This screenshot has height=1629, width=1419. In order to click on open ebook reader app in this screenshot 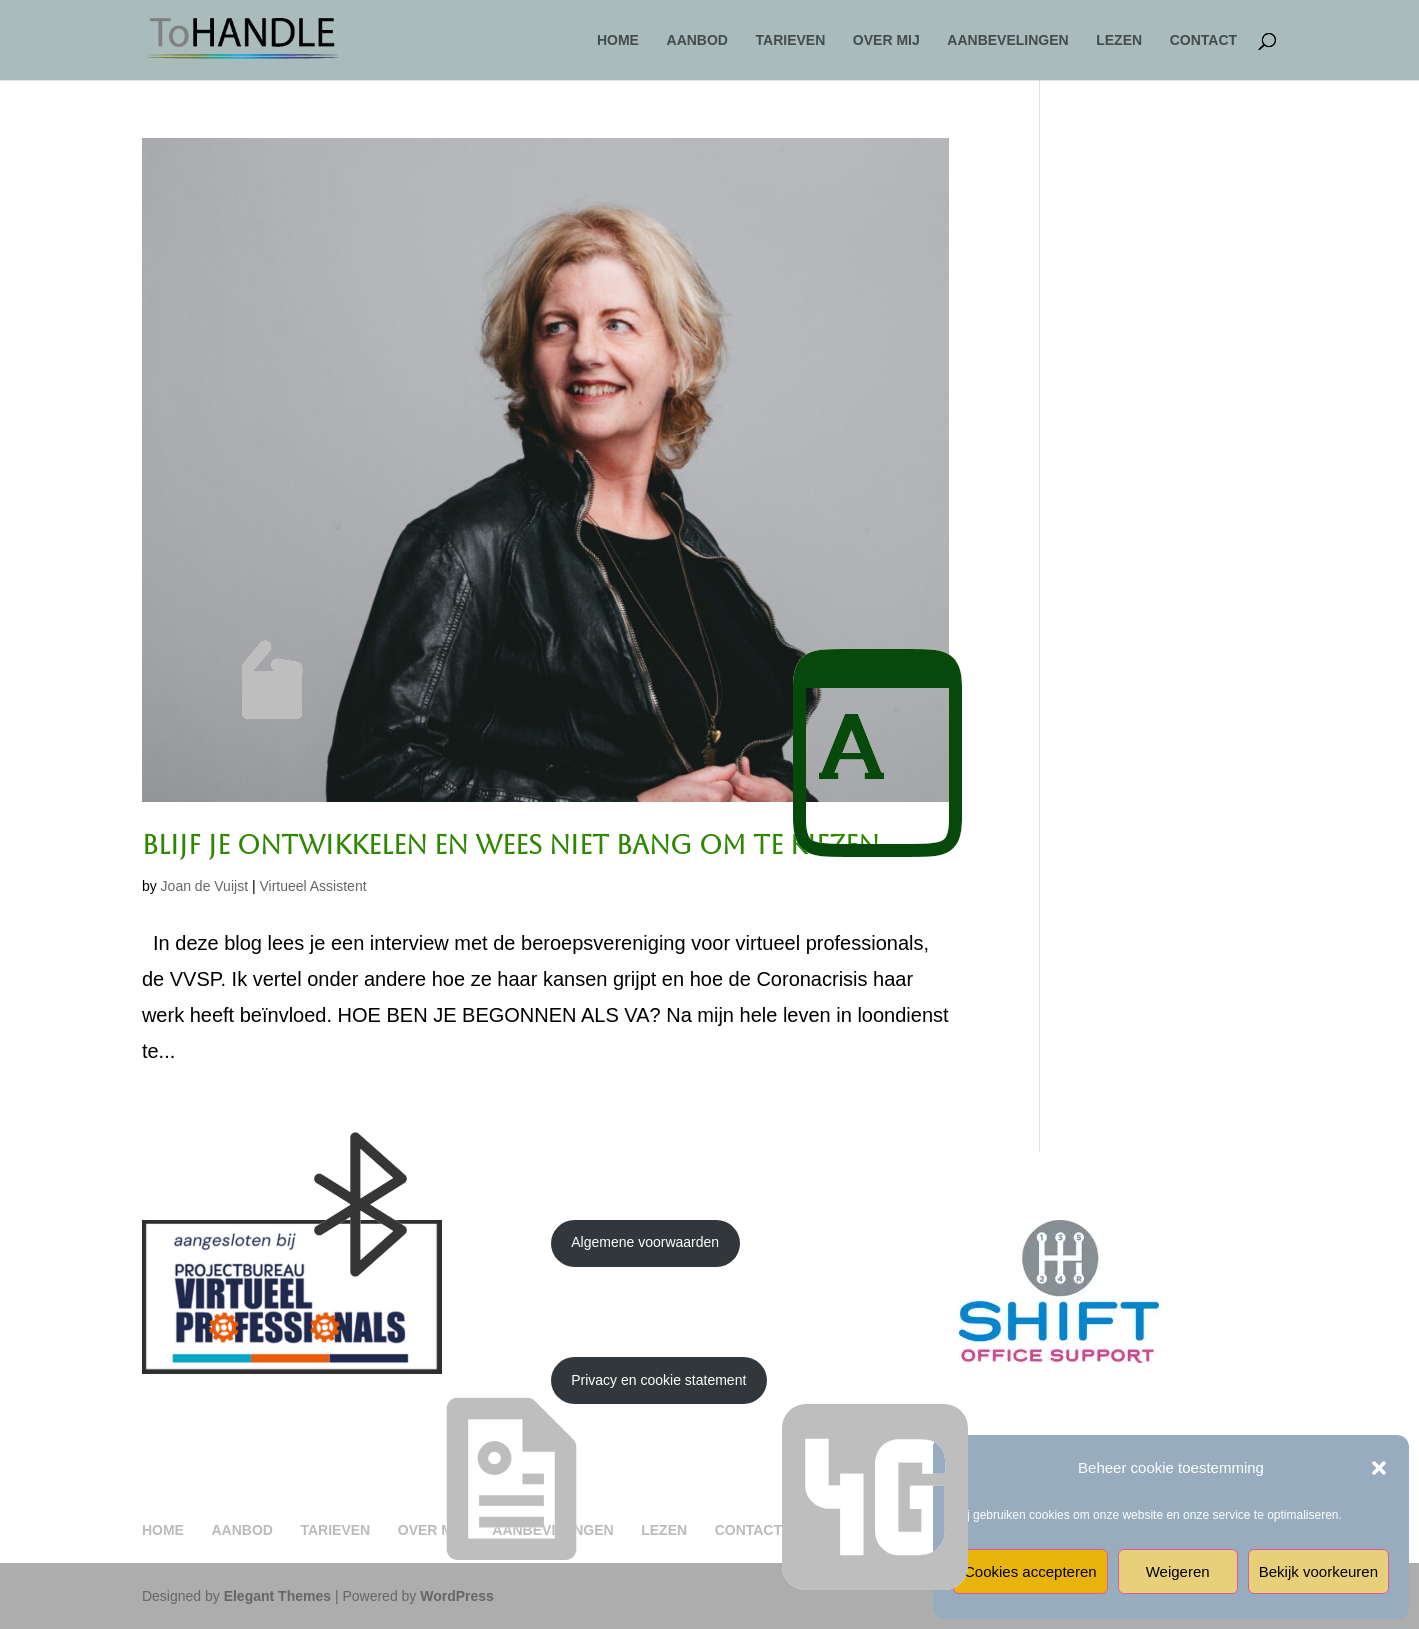, I will do `click(884, 753)`.